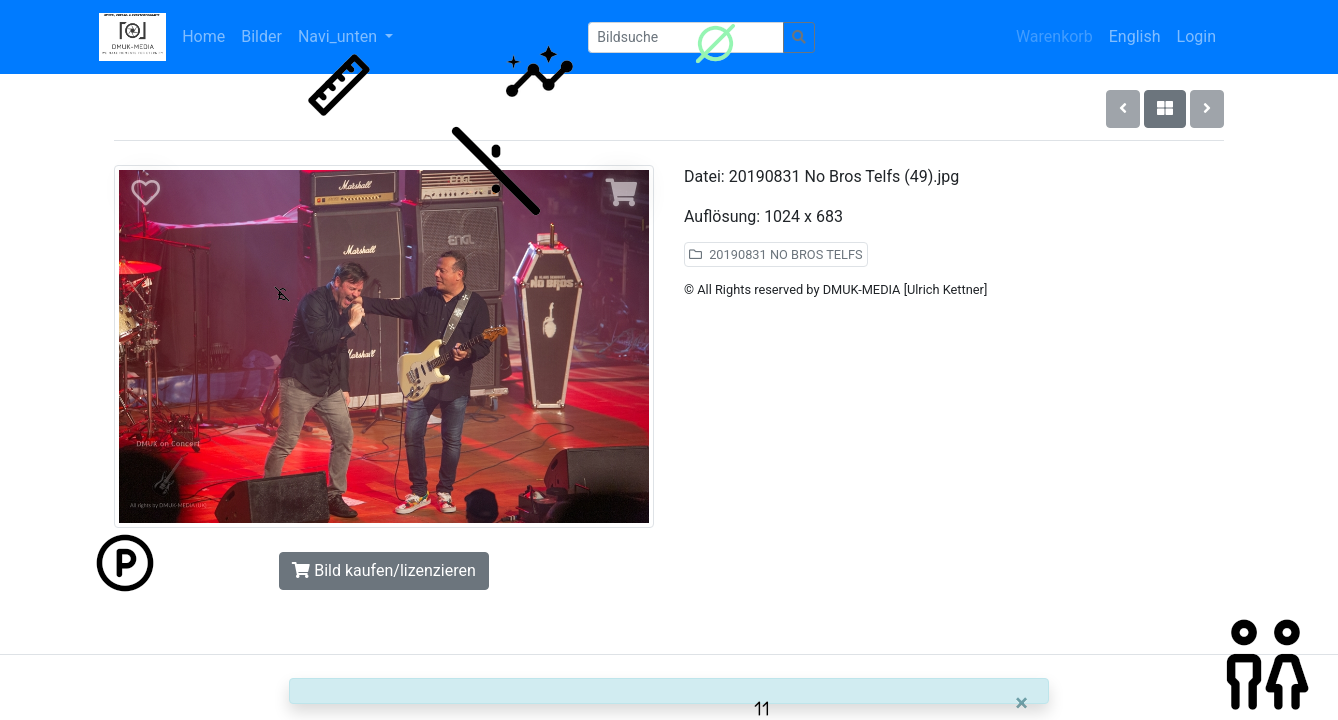  I want to click on indicates british pound payment unavailable, so click(282, 294).